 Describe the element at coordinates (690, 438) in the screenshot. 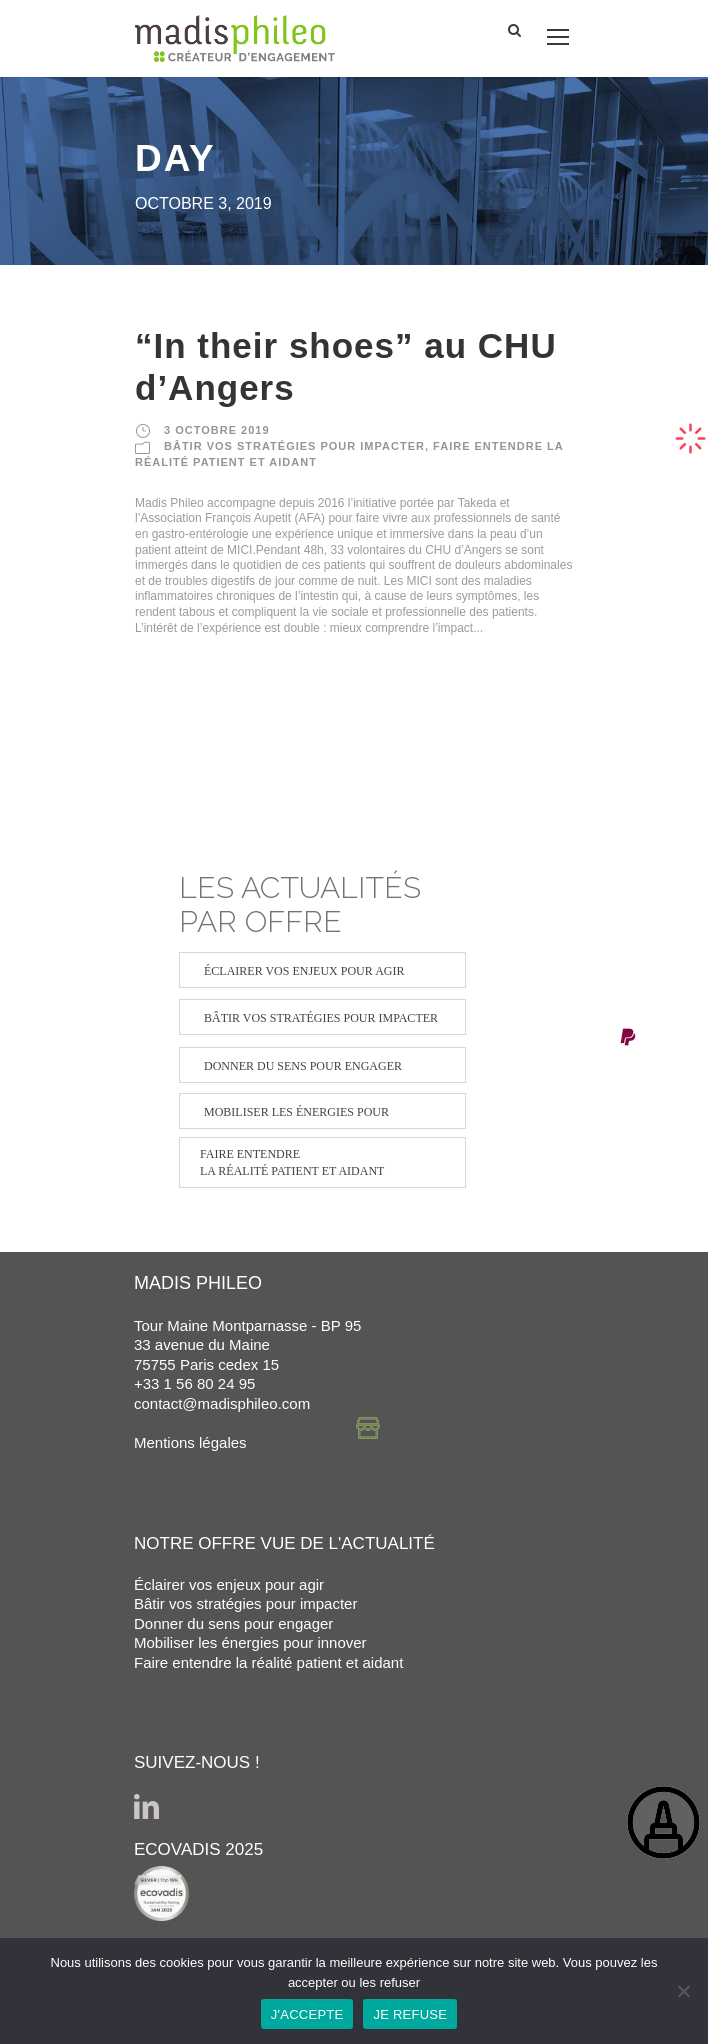

I see `loading content in progress` at that location.